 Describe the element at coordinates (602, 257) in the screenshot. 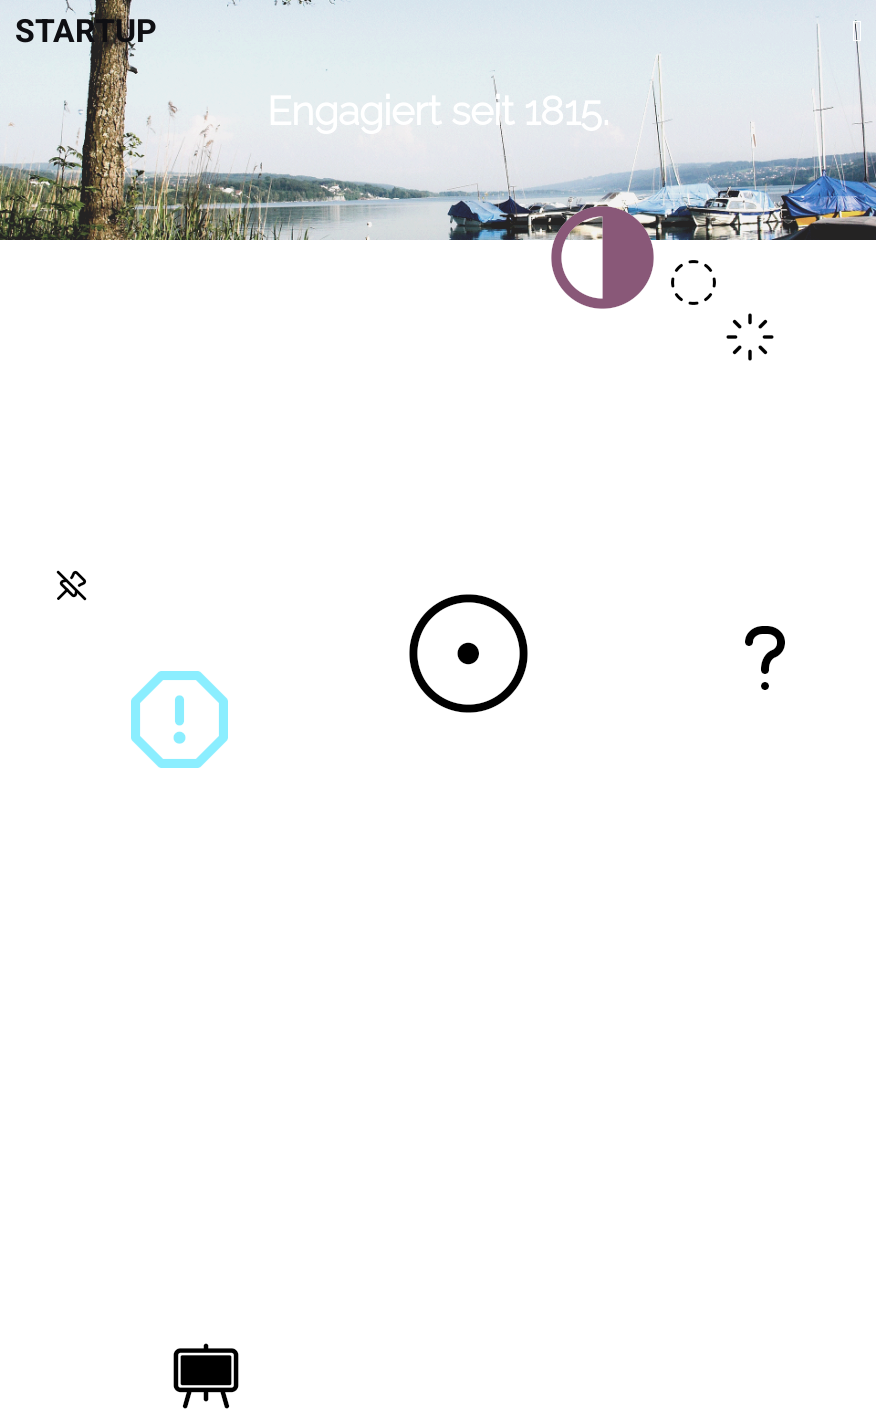

I see `adjust screen brightness` at that location.